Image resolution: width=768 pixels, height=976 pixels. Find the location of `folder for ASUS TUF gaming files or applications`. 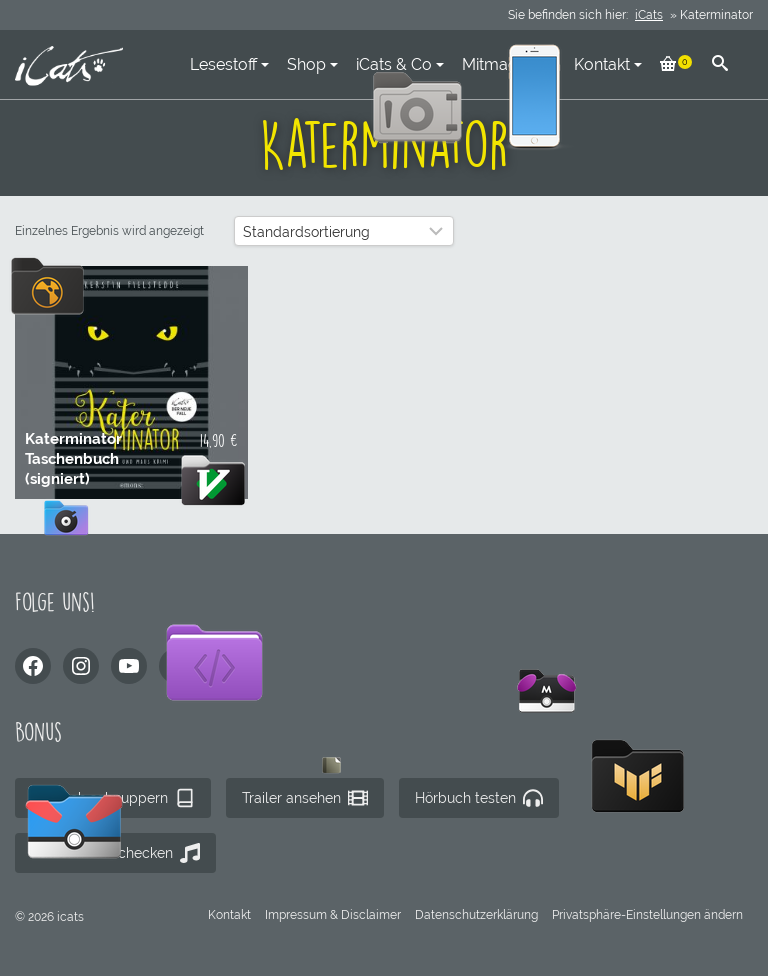

folder for ASUS TUF gaming files or applications is located at coordinates (637, 778).